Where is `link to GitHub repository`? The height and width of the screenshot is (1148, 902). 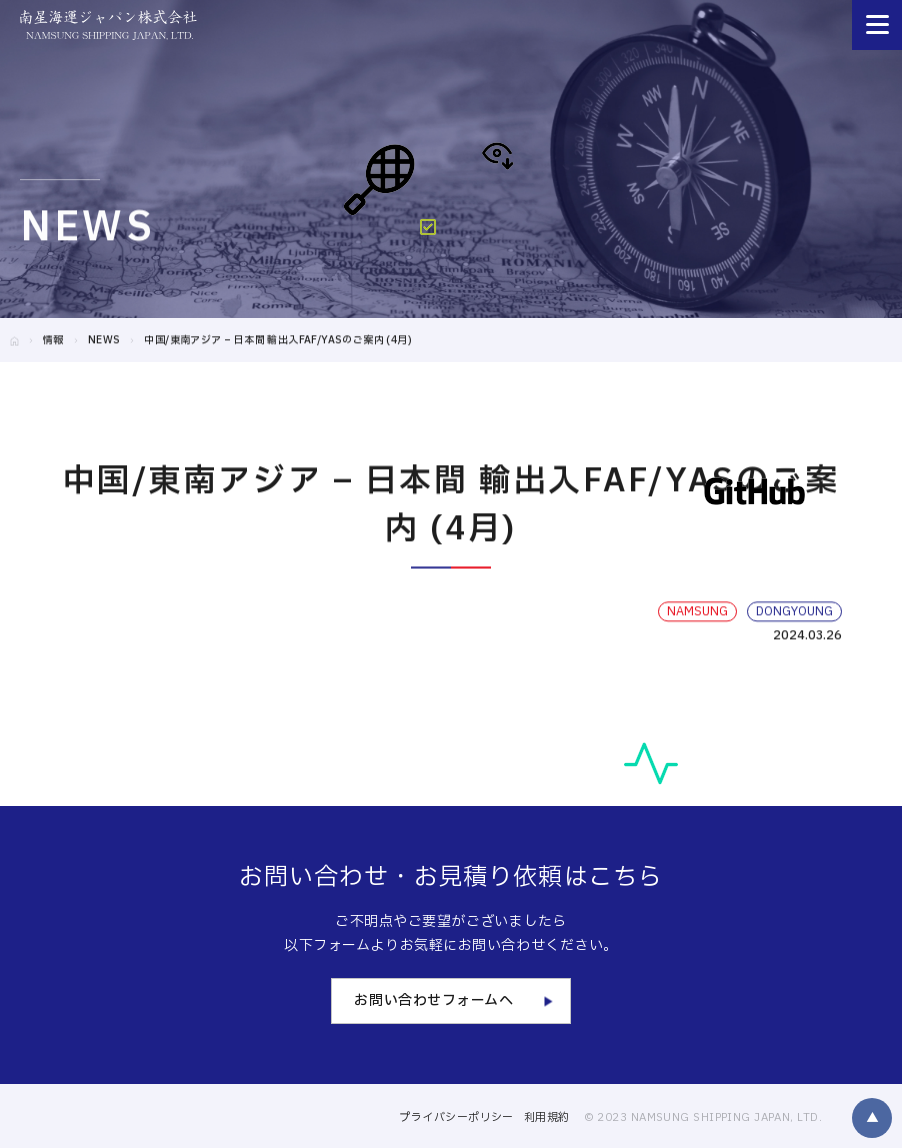
link to GitHub repository is located at coordinates (755, 491).